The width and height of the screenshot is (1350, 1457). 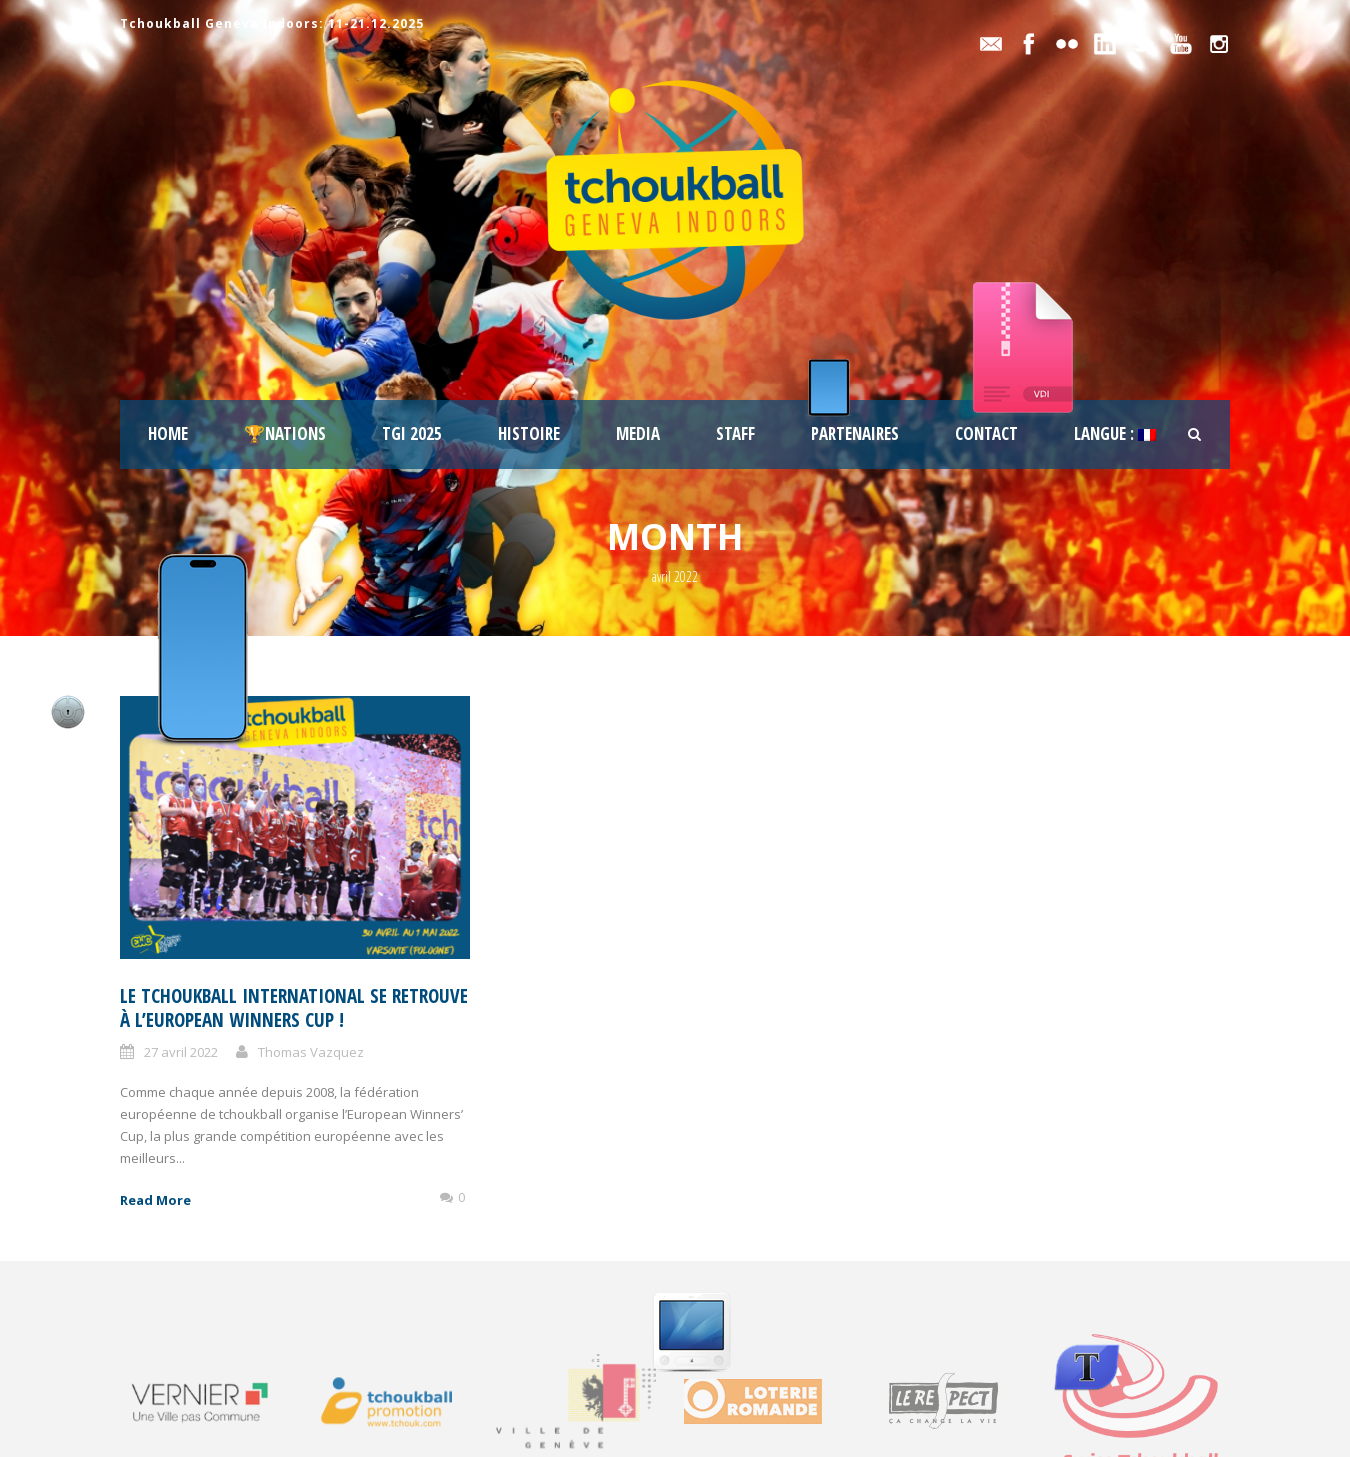 I want to click on iPad Air device icon, so click(x=829, y=388).